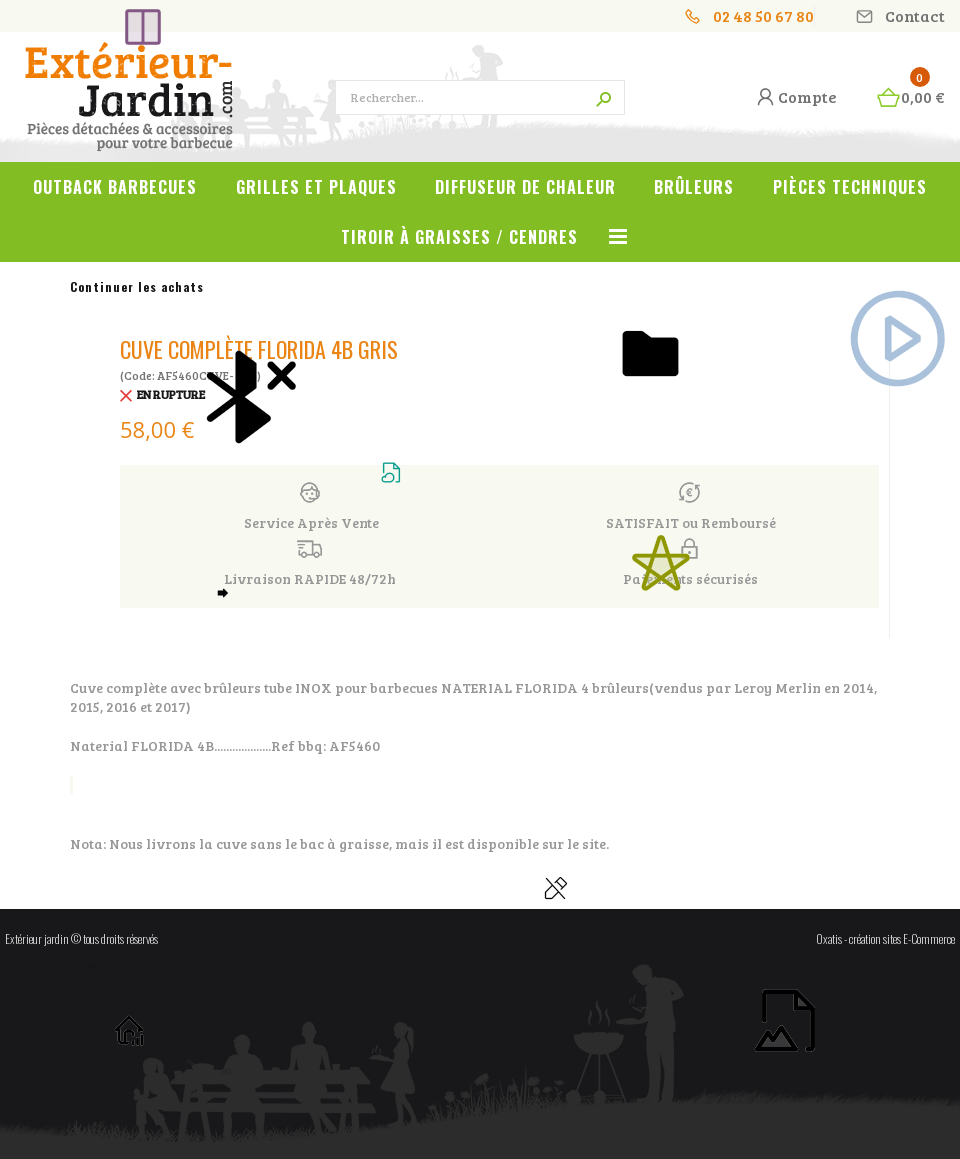  What do you see at coordinates (223, 593) in the screenshot?
I see `forward an email or message` at bounding box center [223, 593].